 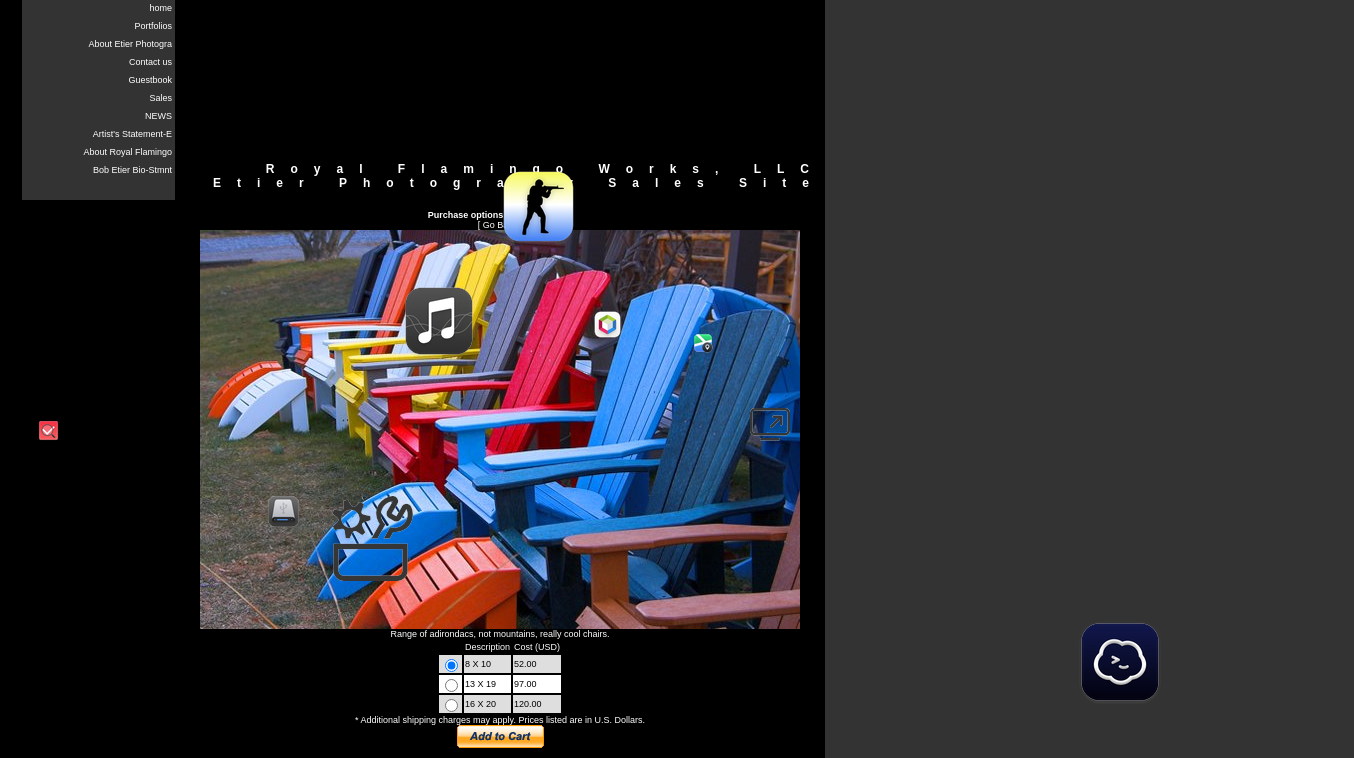 What do you see at coordinates (538, 206) in the screenshot?
I see `launch counter-strike` at bounding box center [538, 206].